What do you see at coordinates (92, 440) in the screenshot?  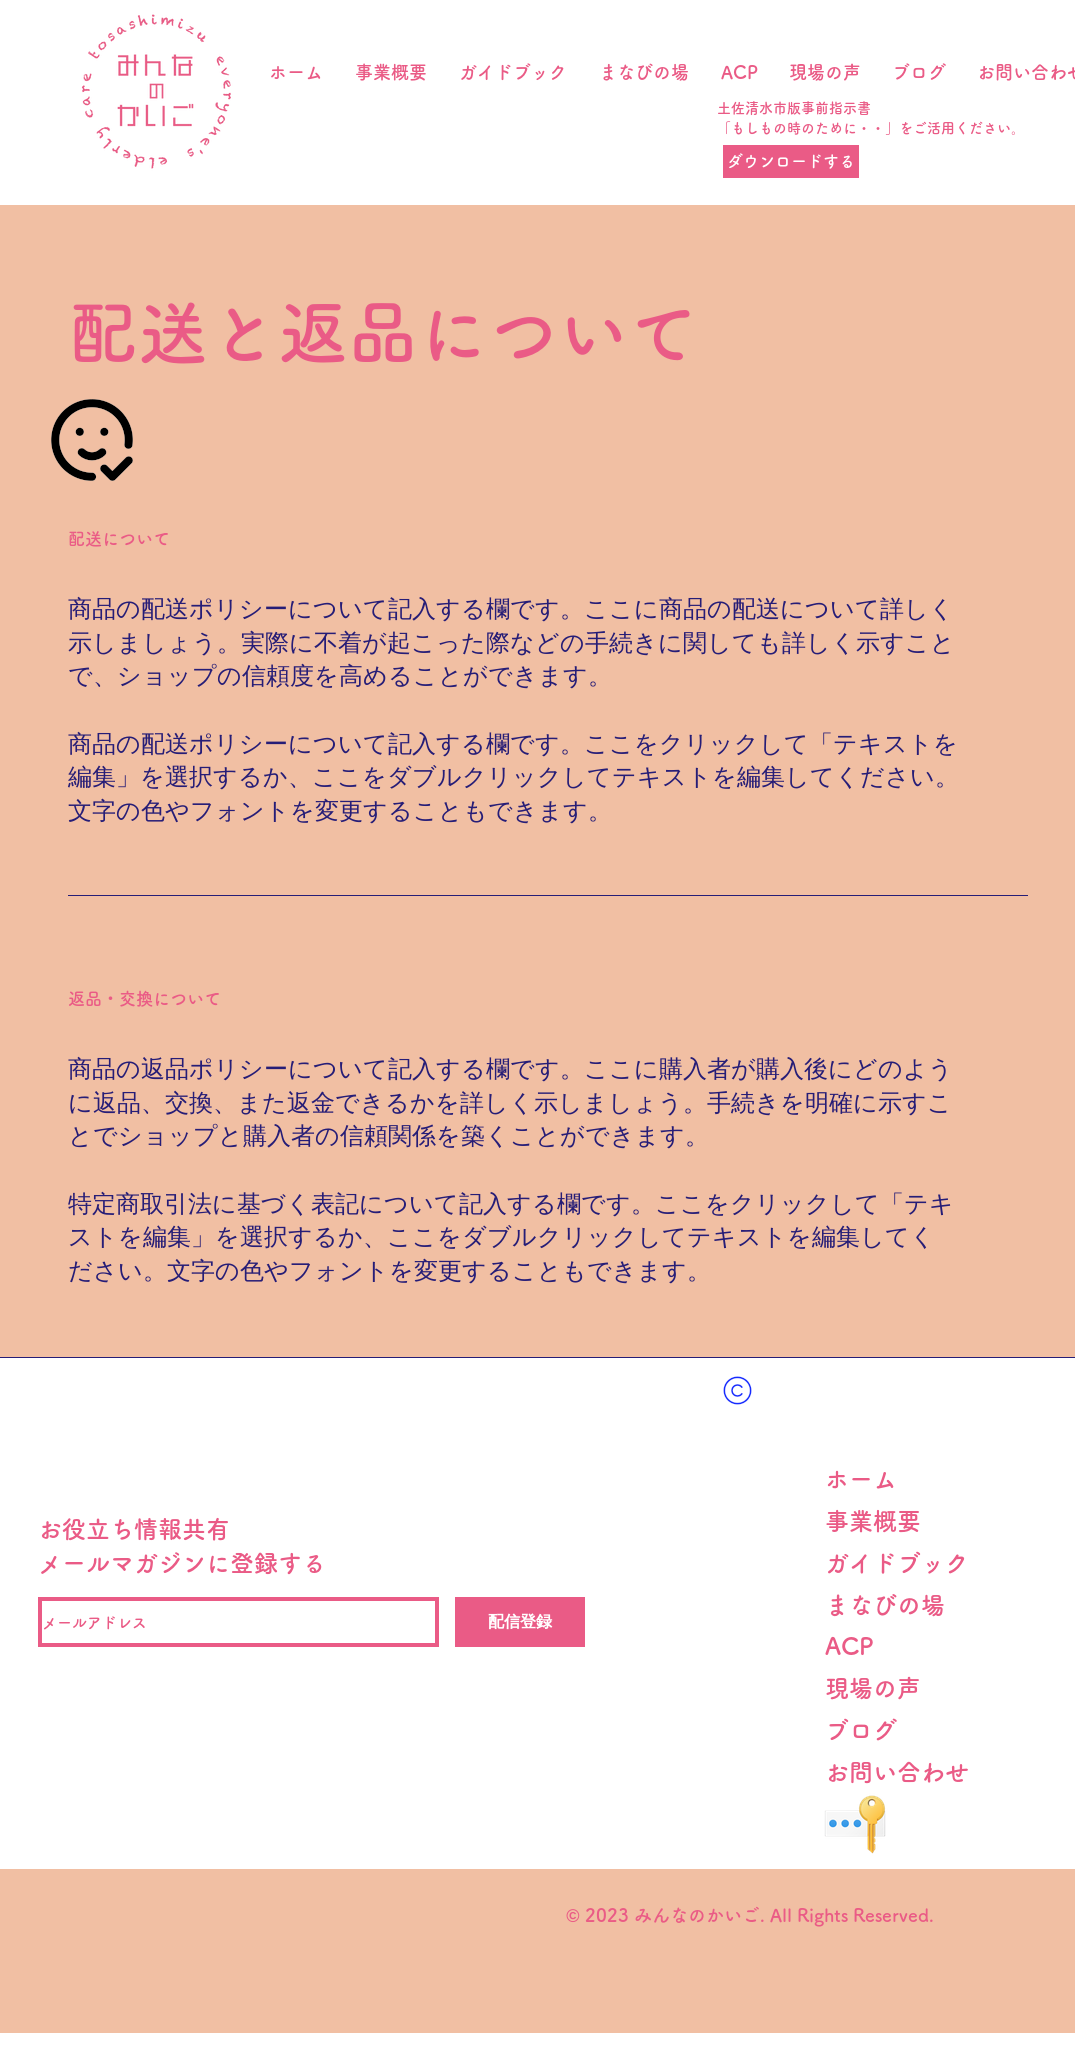 I see `confirm mood or emotional check-in` at bounding box center [92, 440].